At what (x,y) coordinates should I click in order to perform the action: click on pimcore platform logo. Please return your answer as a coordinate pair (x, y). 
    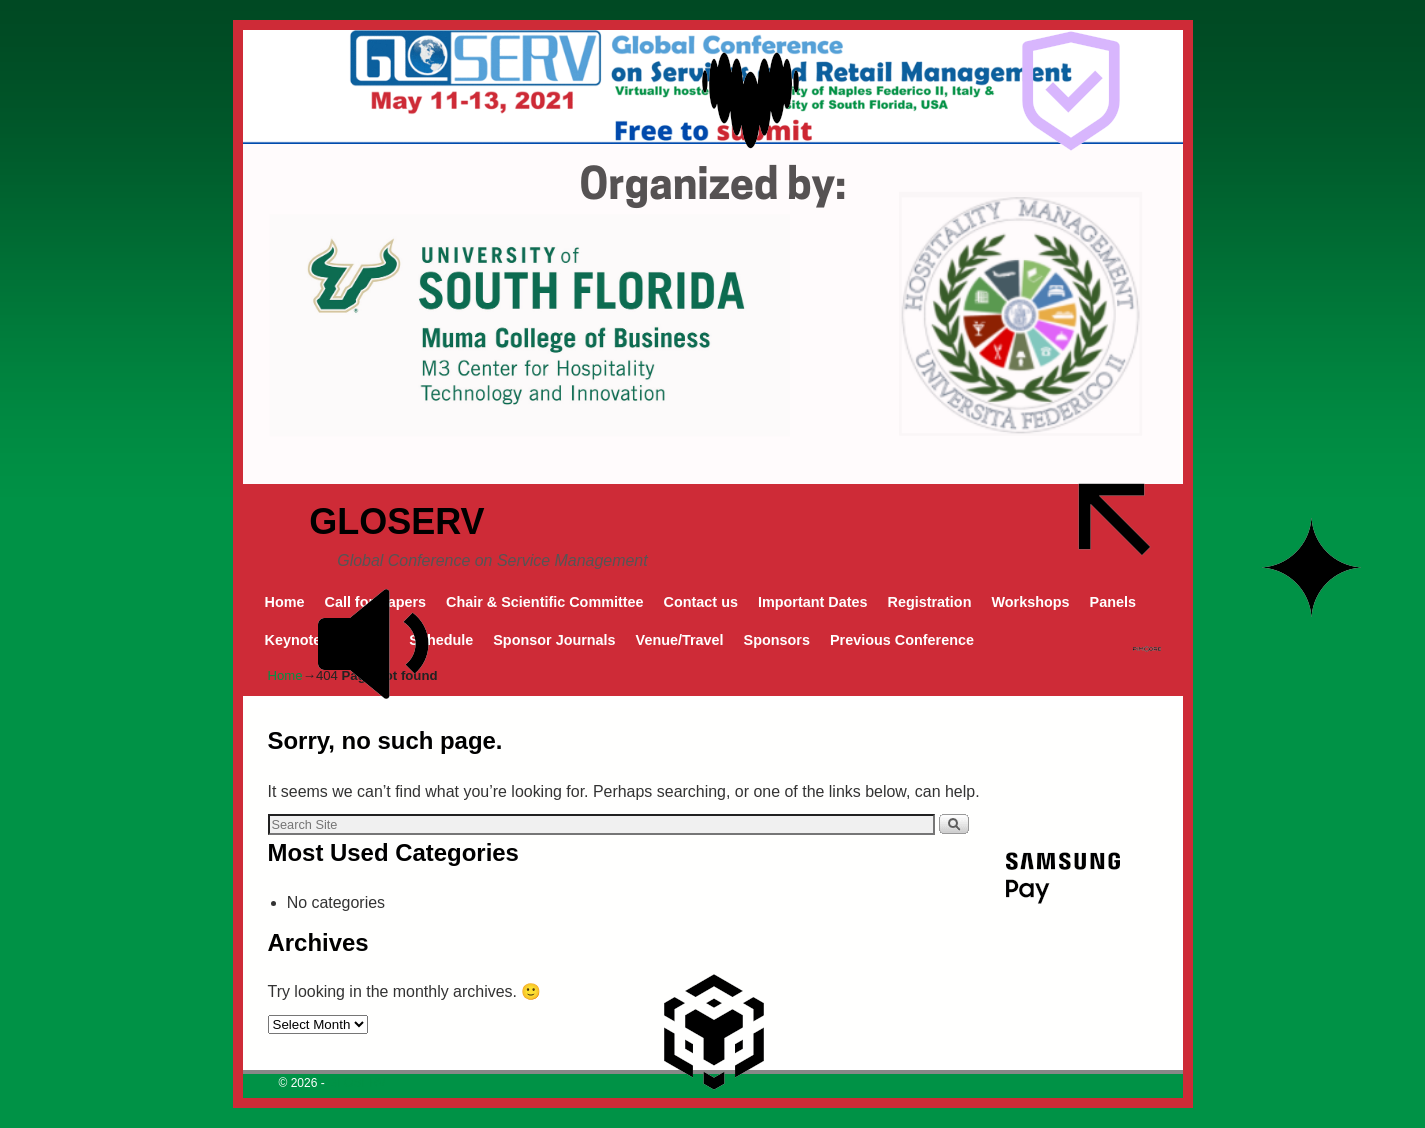
    Looking at the image, I should click on (1147, 649).